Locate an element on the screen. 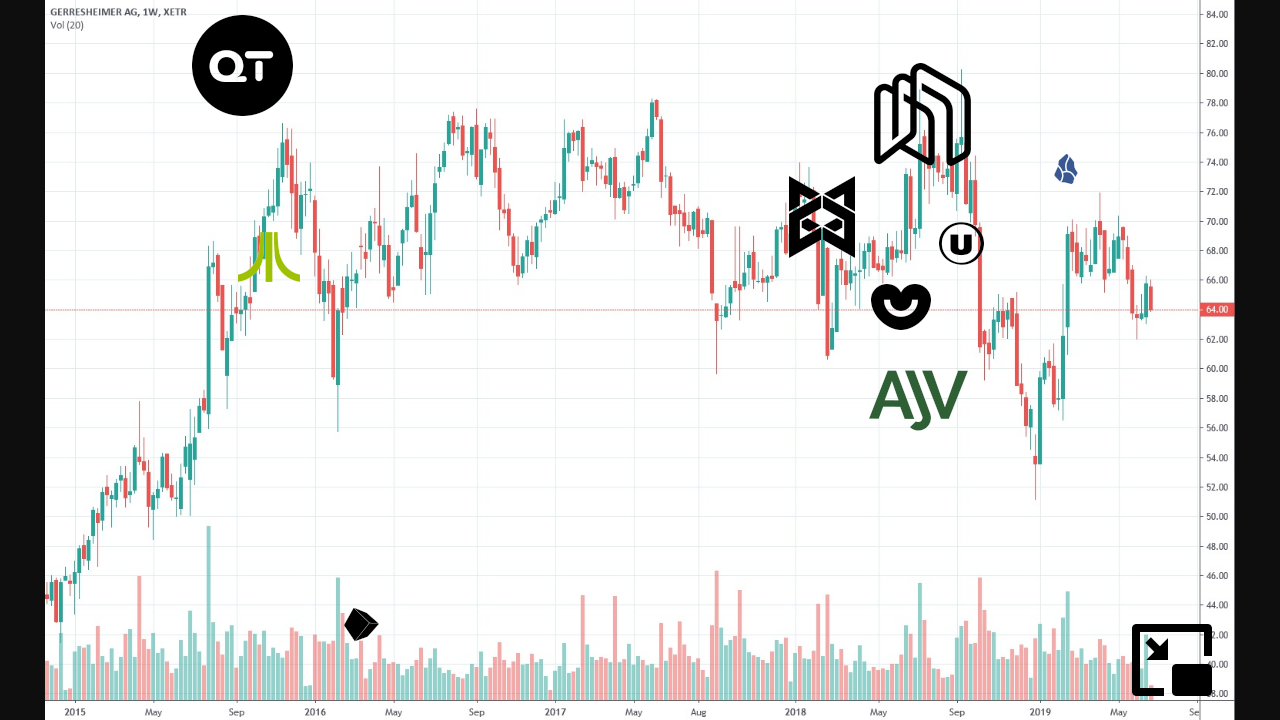 The width and height of the screenshot is (1280, 720). magasins u brand logo is located at coordinates (961, 243).